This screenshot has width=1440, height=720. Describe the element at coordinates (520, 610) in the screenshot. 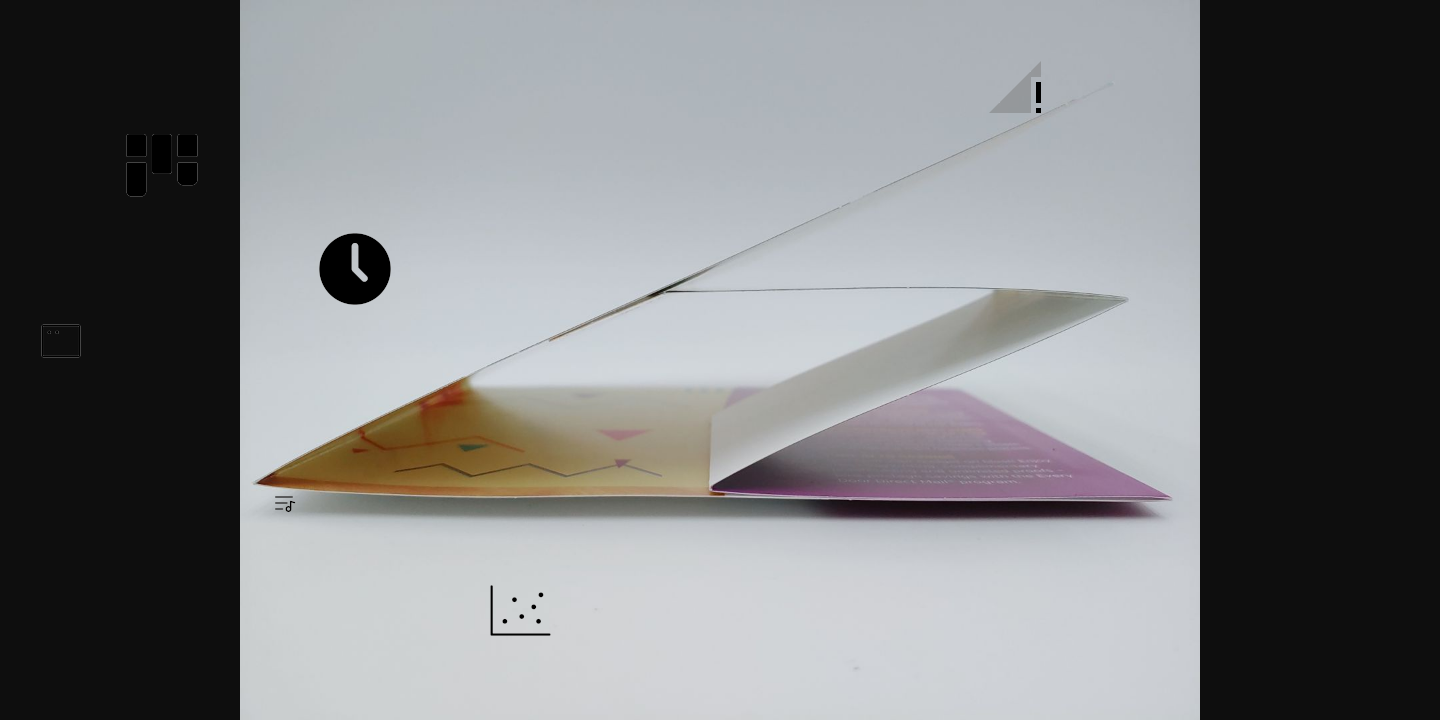

I see `view scatter plot data` at that location.